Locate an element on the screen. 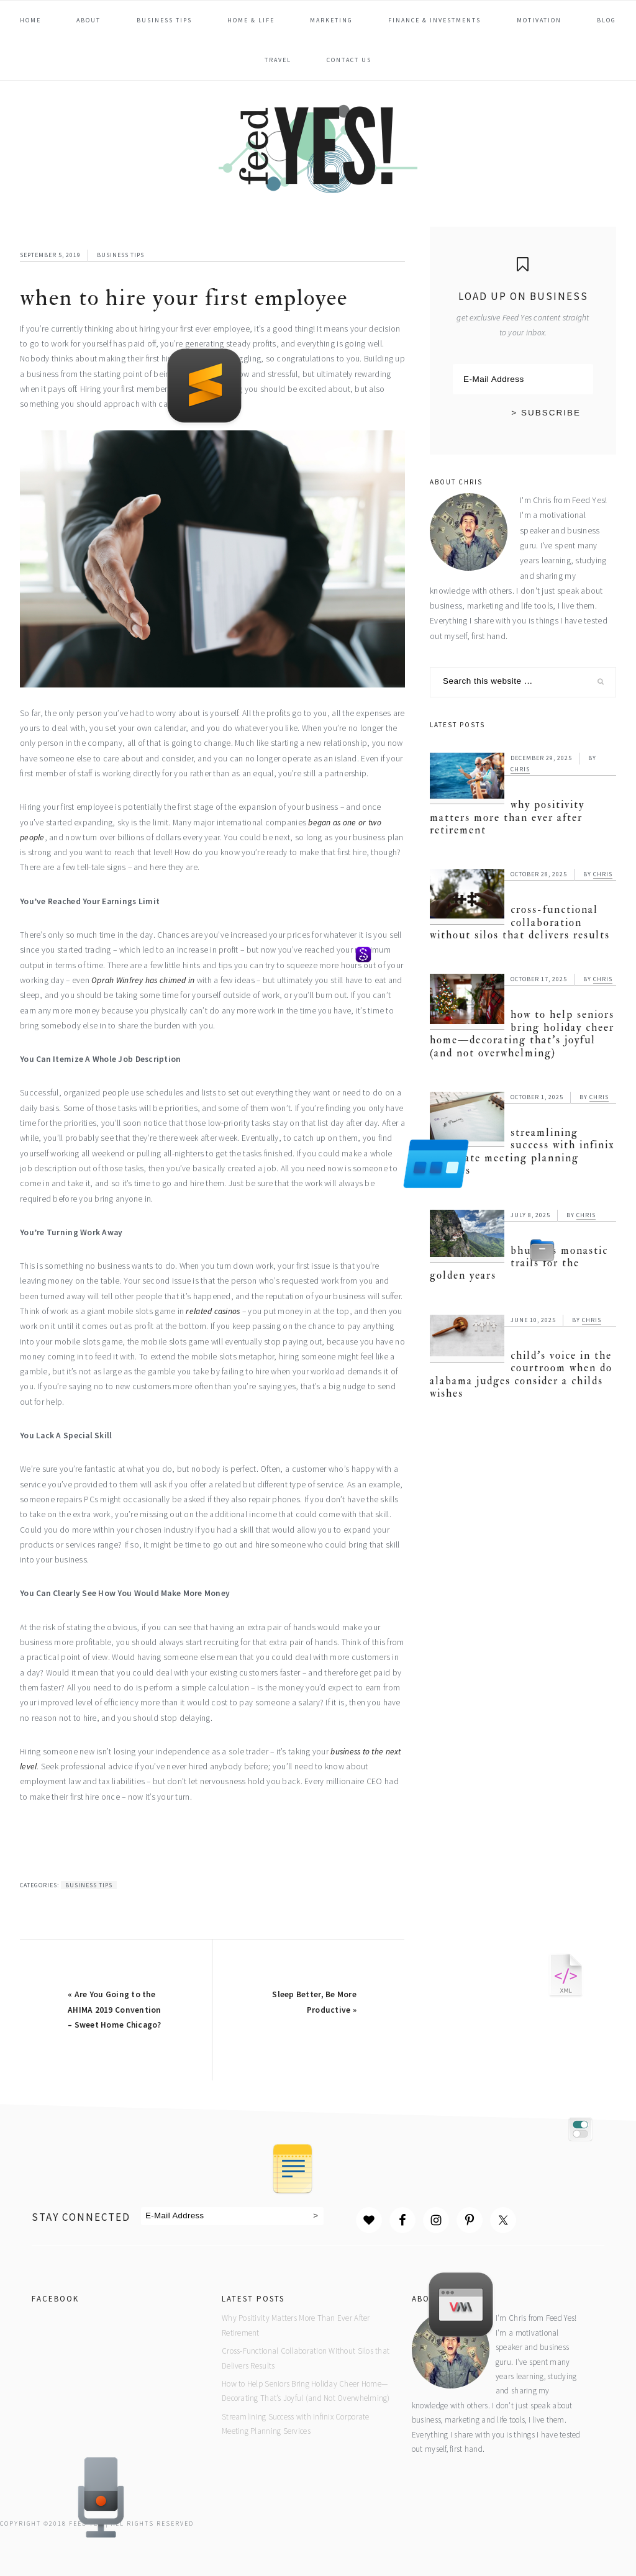 The image size is (636, 2576). open the notes app is located at coordinates (293, 2169).